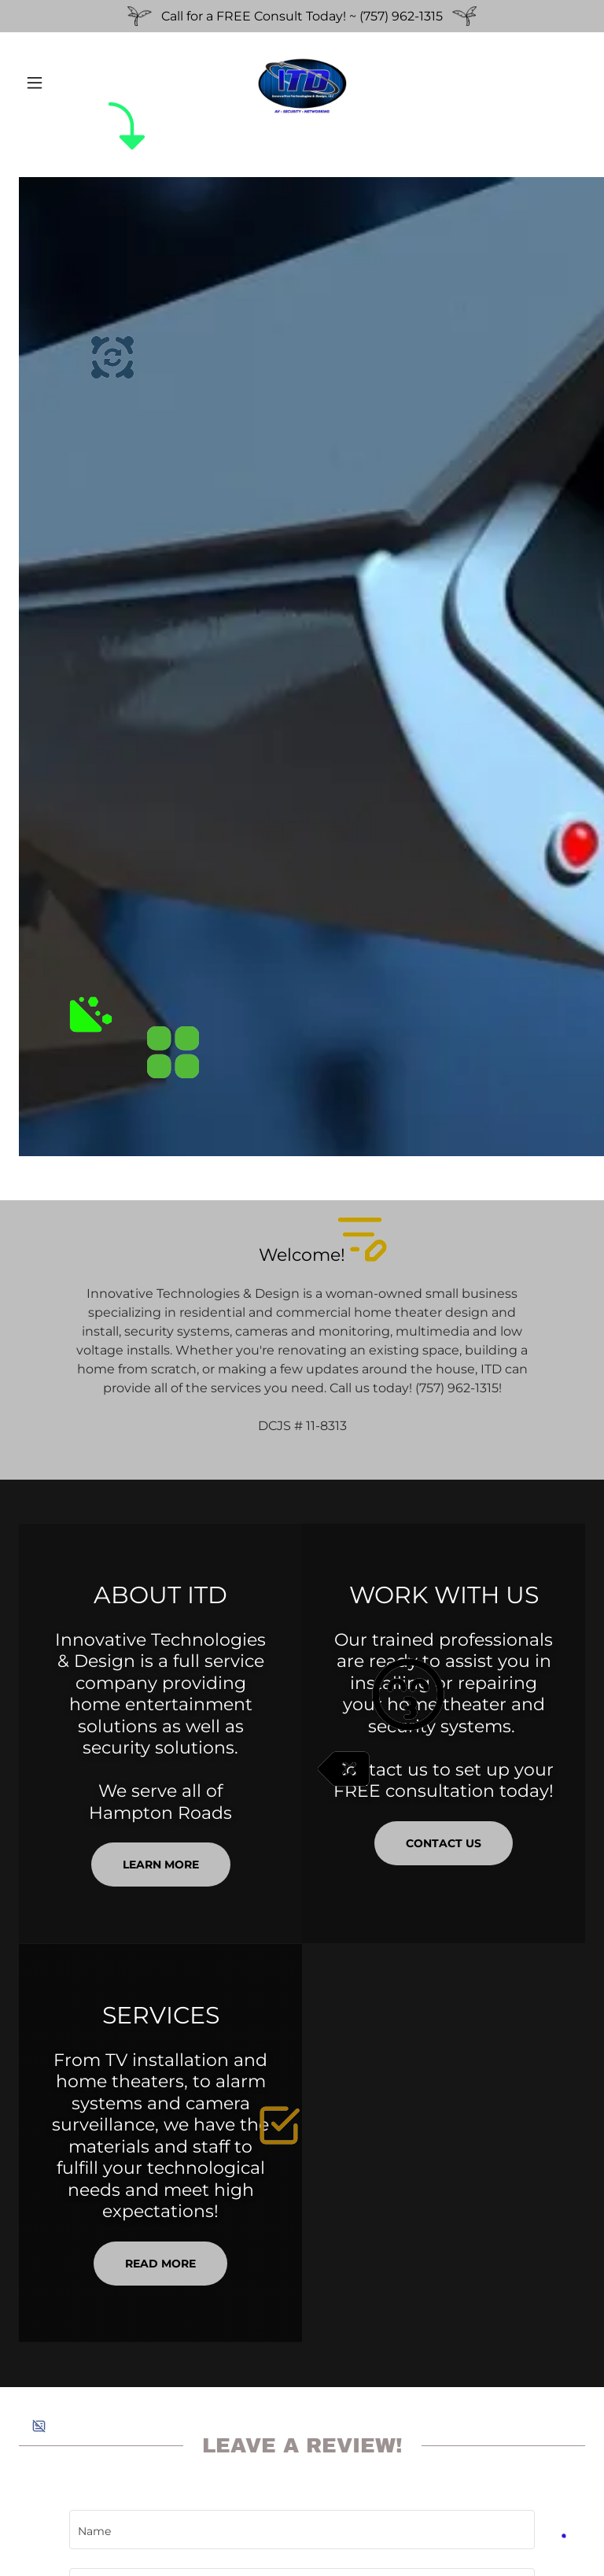 The image size is (604, 2576). I want to click on send a kiss or affectionate reaction, so click(408, 1695).